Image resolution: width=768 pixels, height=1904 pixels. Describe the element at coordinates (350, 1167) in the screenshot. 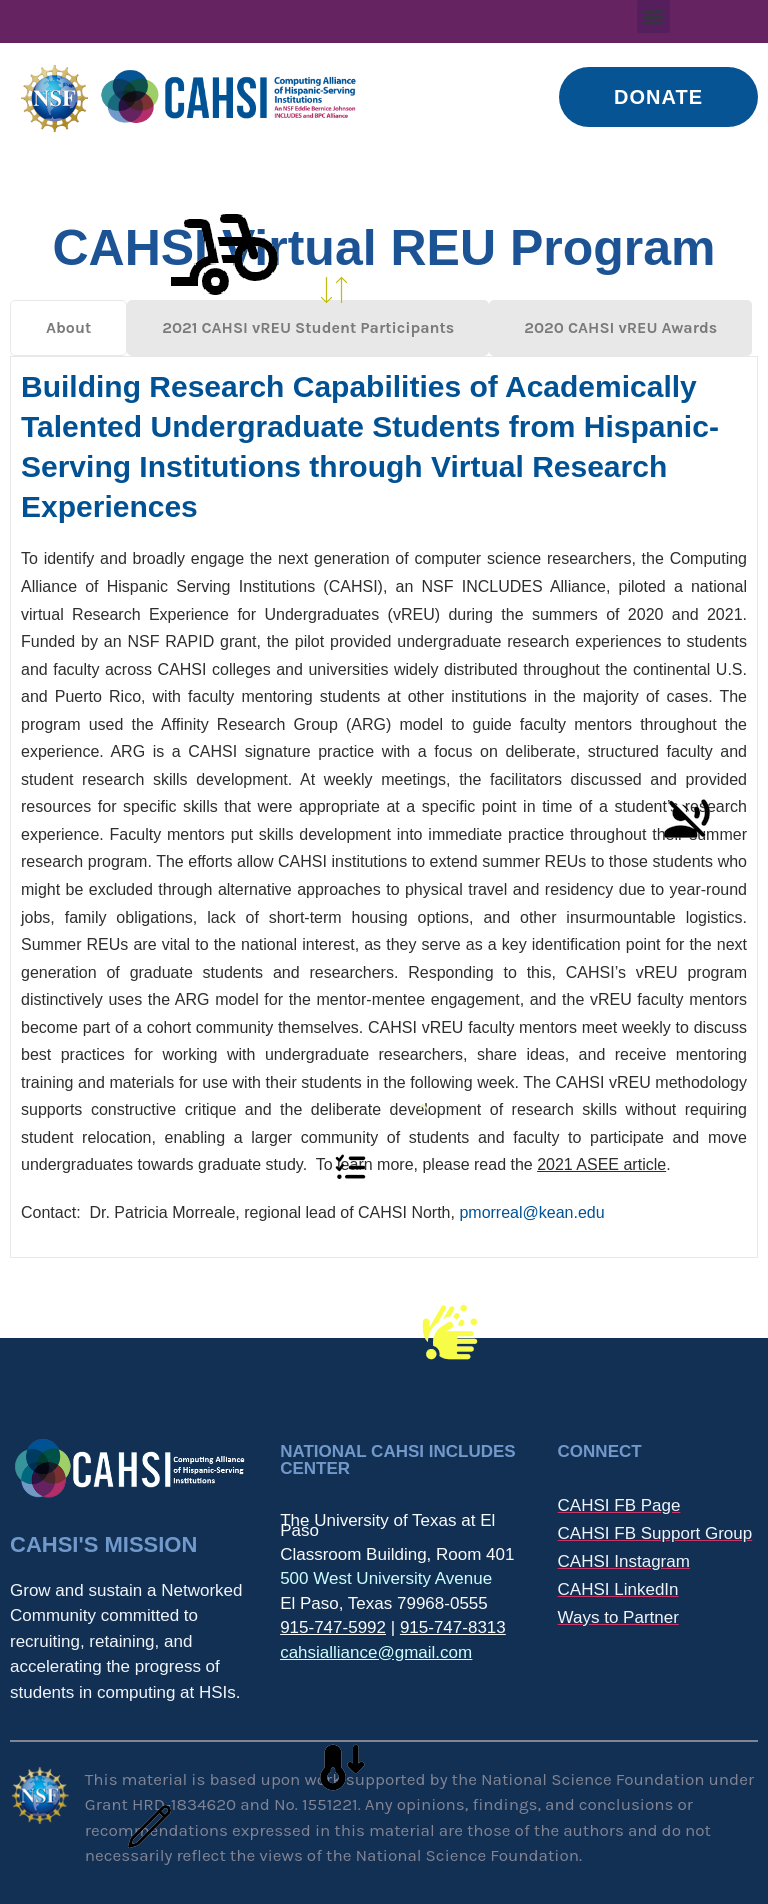

I see `view your task list` at that location.